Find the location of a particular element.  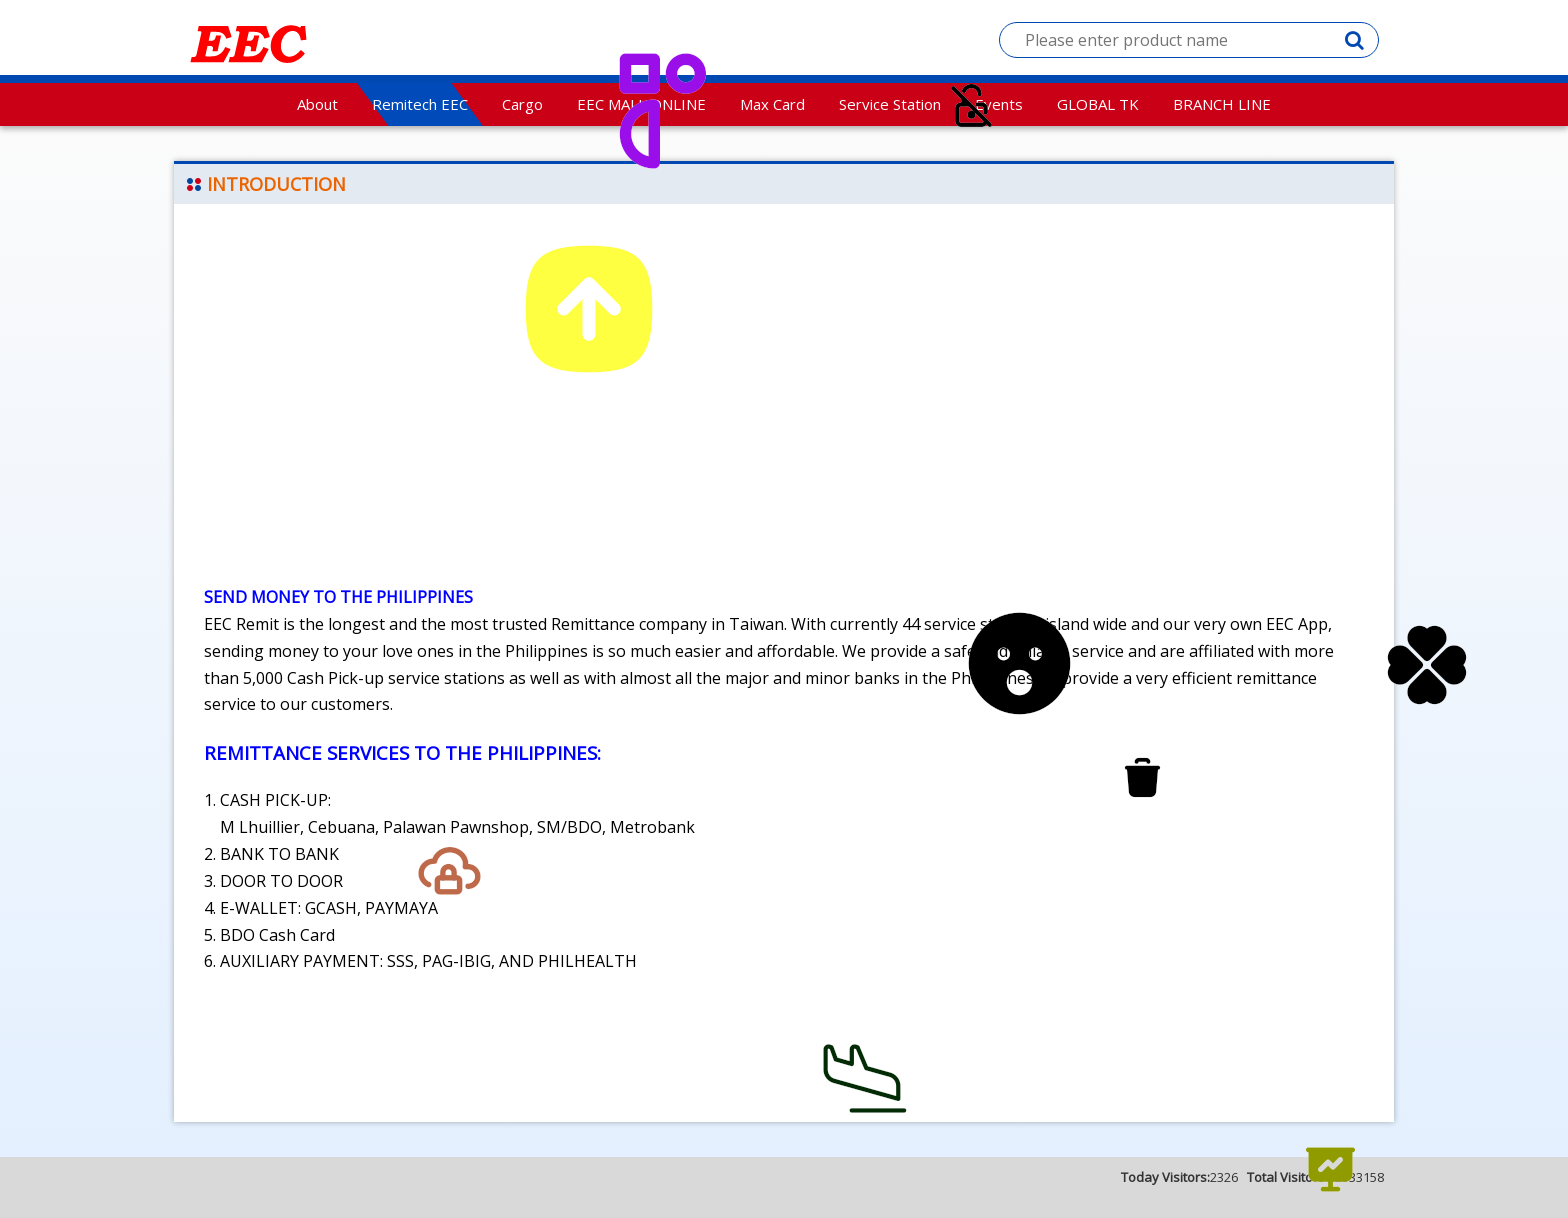

secure cloud storage is located at coordinates (448, 869).